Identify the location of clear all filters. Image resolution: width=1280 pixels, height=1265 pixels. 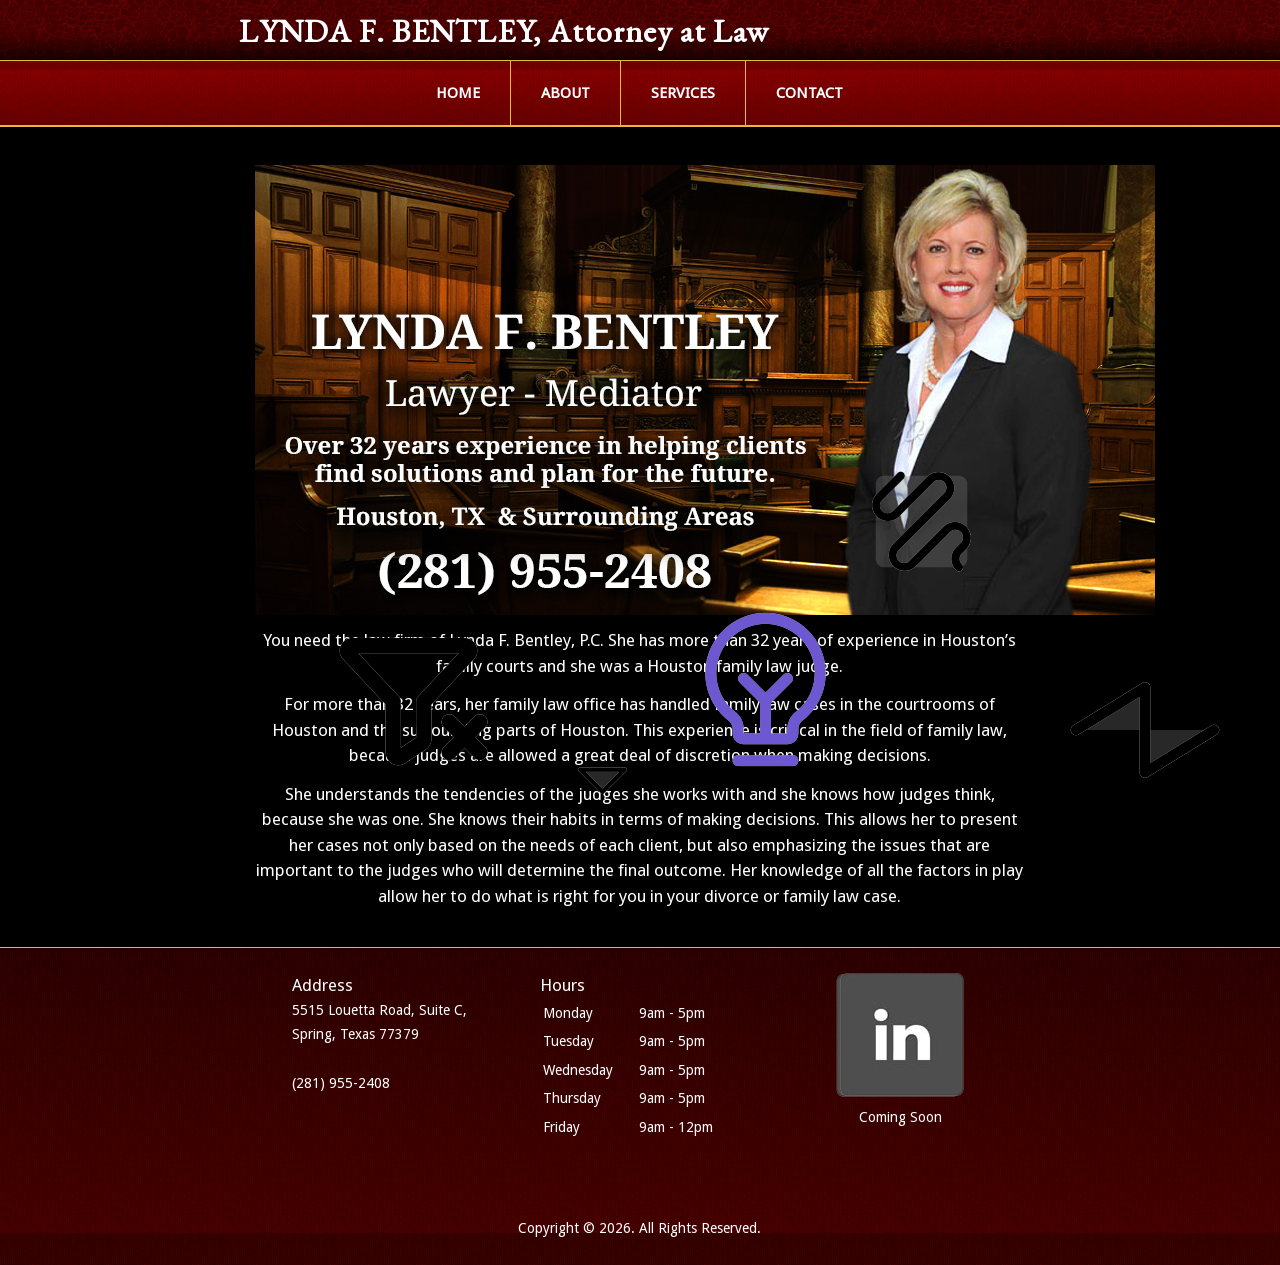
(408, 696).